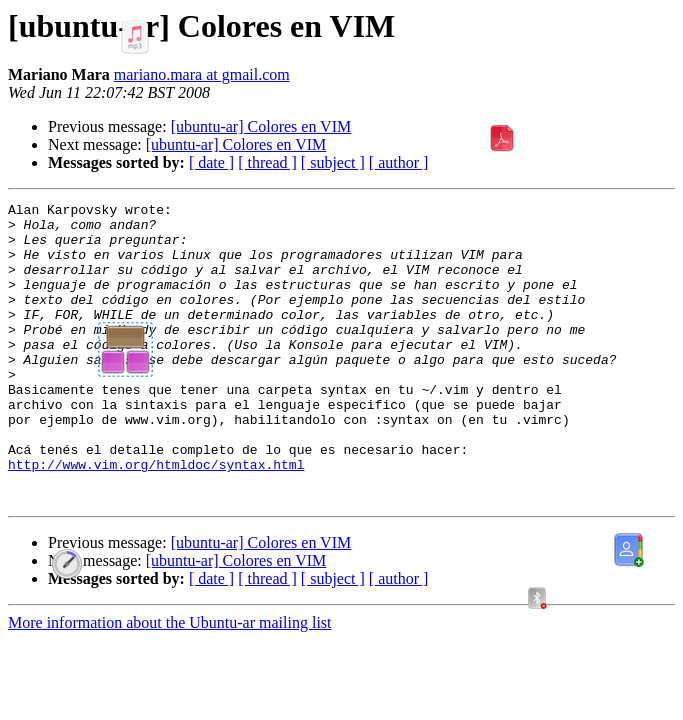  What do you see at coordinates (628, 549) in the screenshot?
I see `add a new contact to your address book` at bounding box center [628, 549].